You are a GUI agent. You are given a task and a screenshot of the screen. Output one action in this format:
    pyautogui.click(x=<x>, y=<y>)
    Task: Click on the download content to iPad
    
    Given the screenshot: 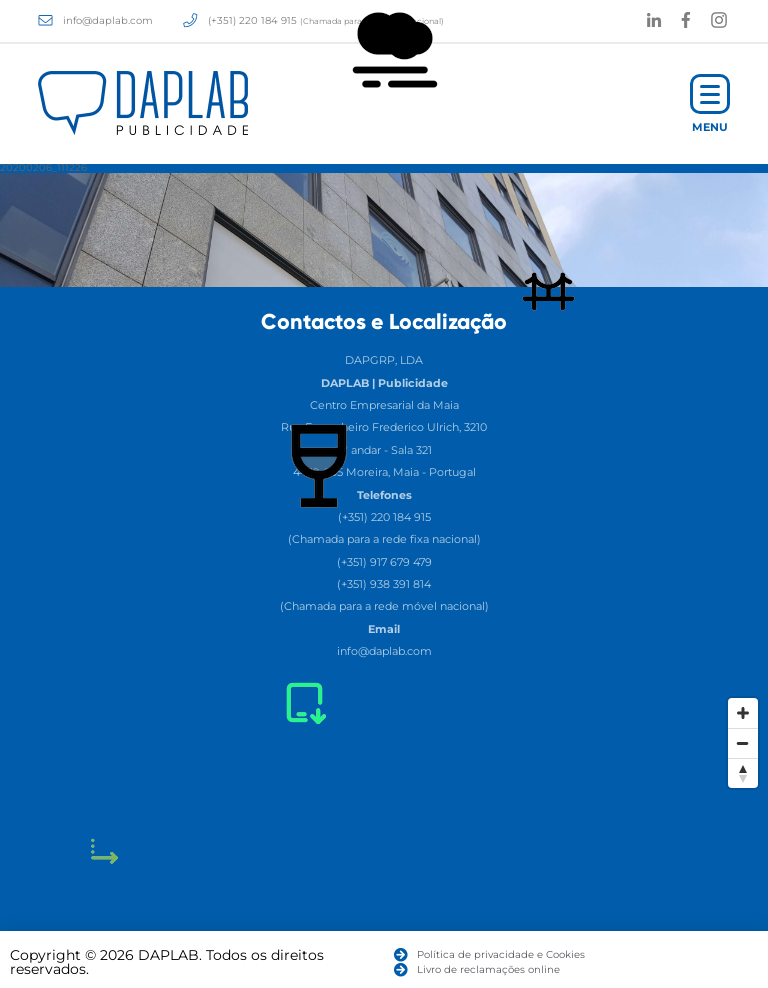 What is the action you would take?
    pyautogui.click(x=304, y=702)
    